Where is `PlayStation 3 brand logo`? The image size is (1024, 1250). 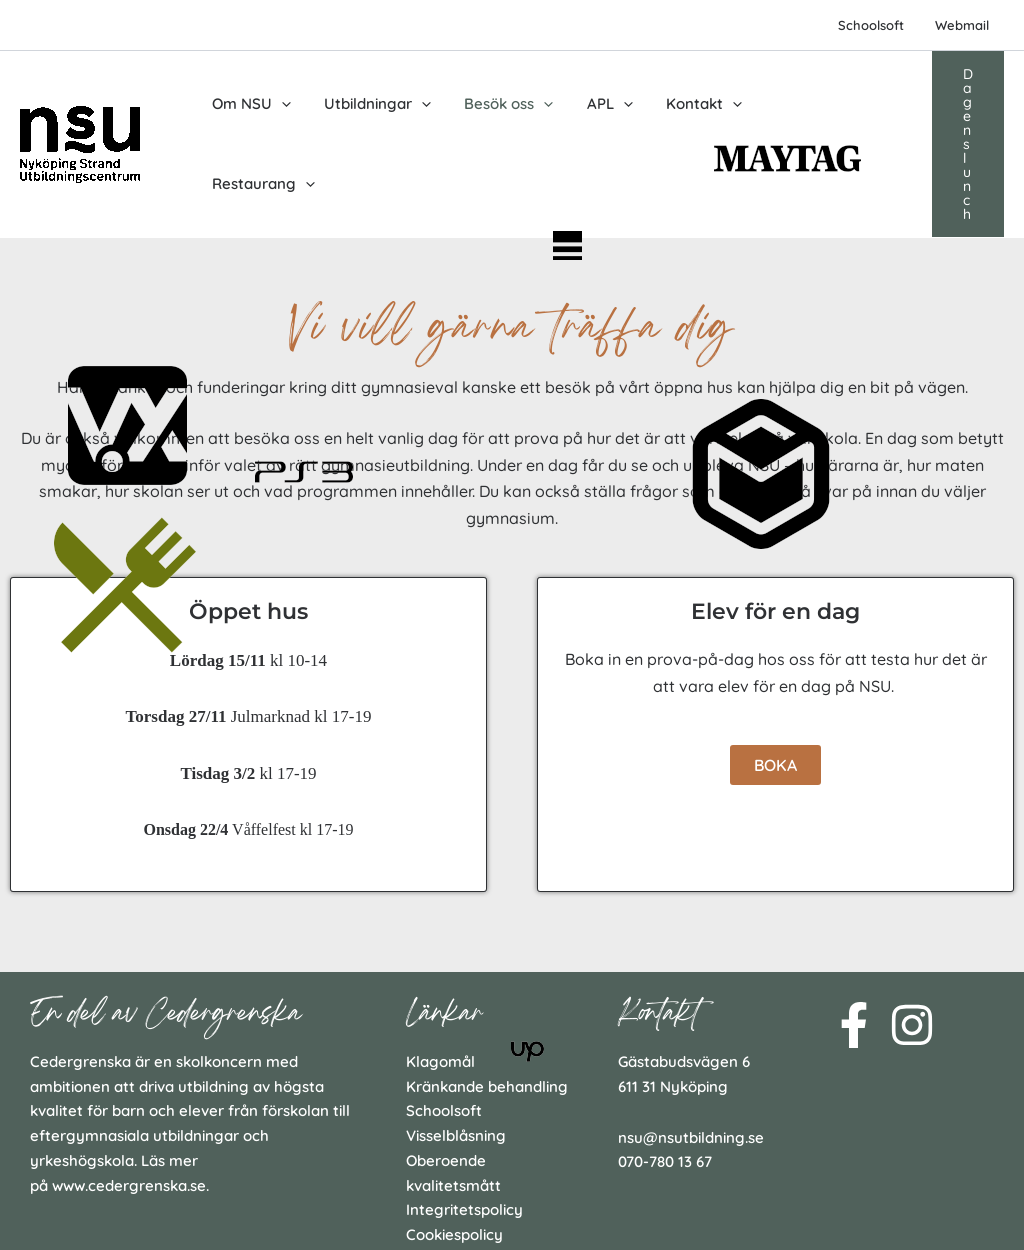 PlayStation 3 brand logo is located at coordinates (304, 472).